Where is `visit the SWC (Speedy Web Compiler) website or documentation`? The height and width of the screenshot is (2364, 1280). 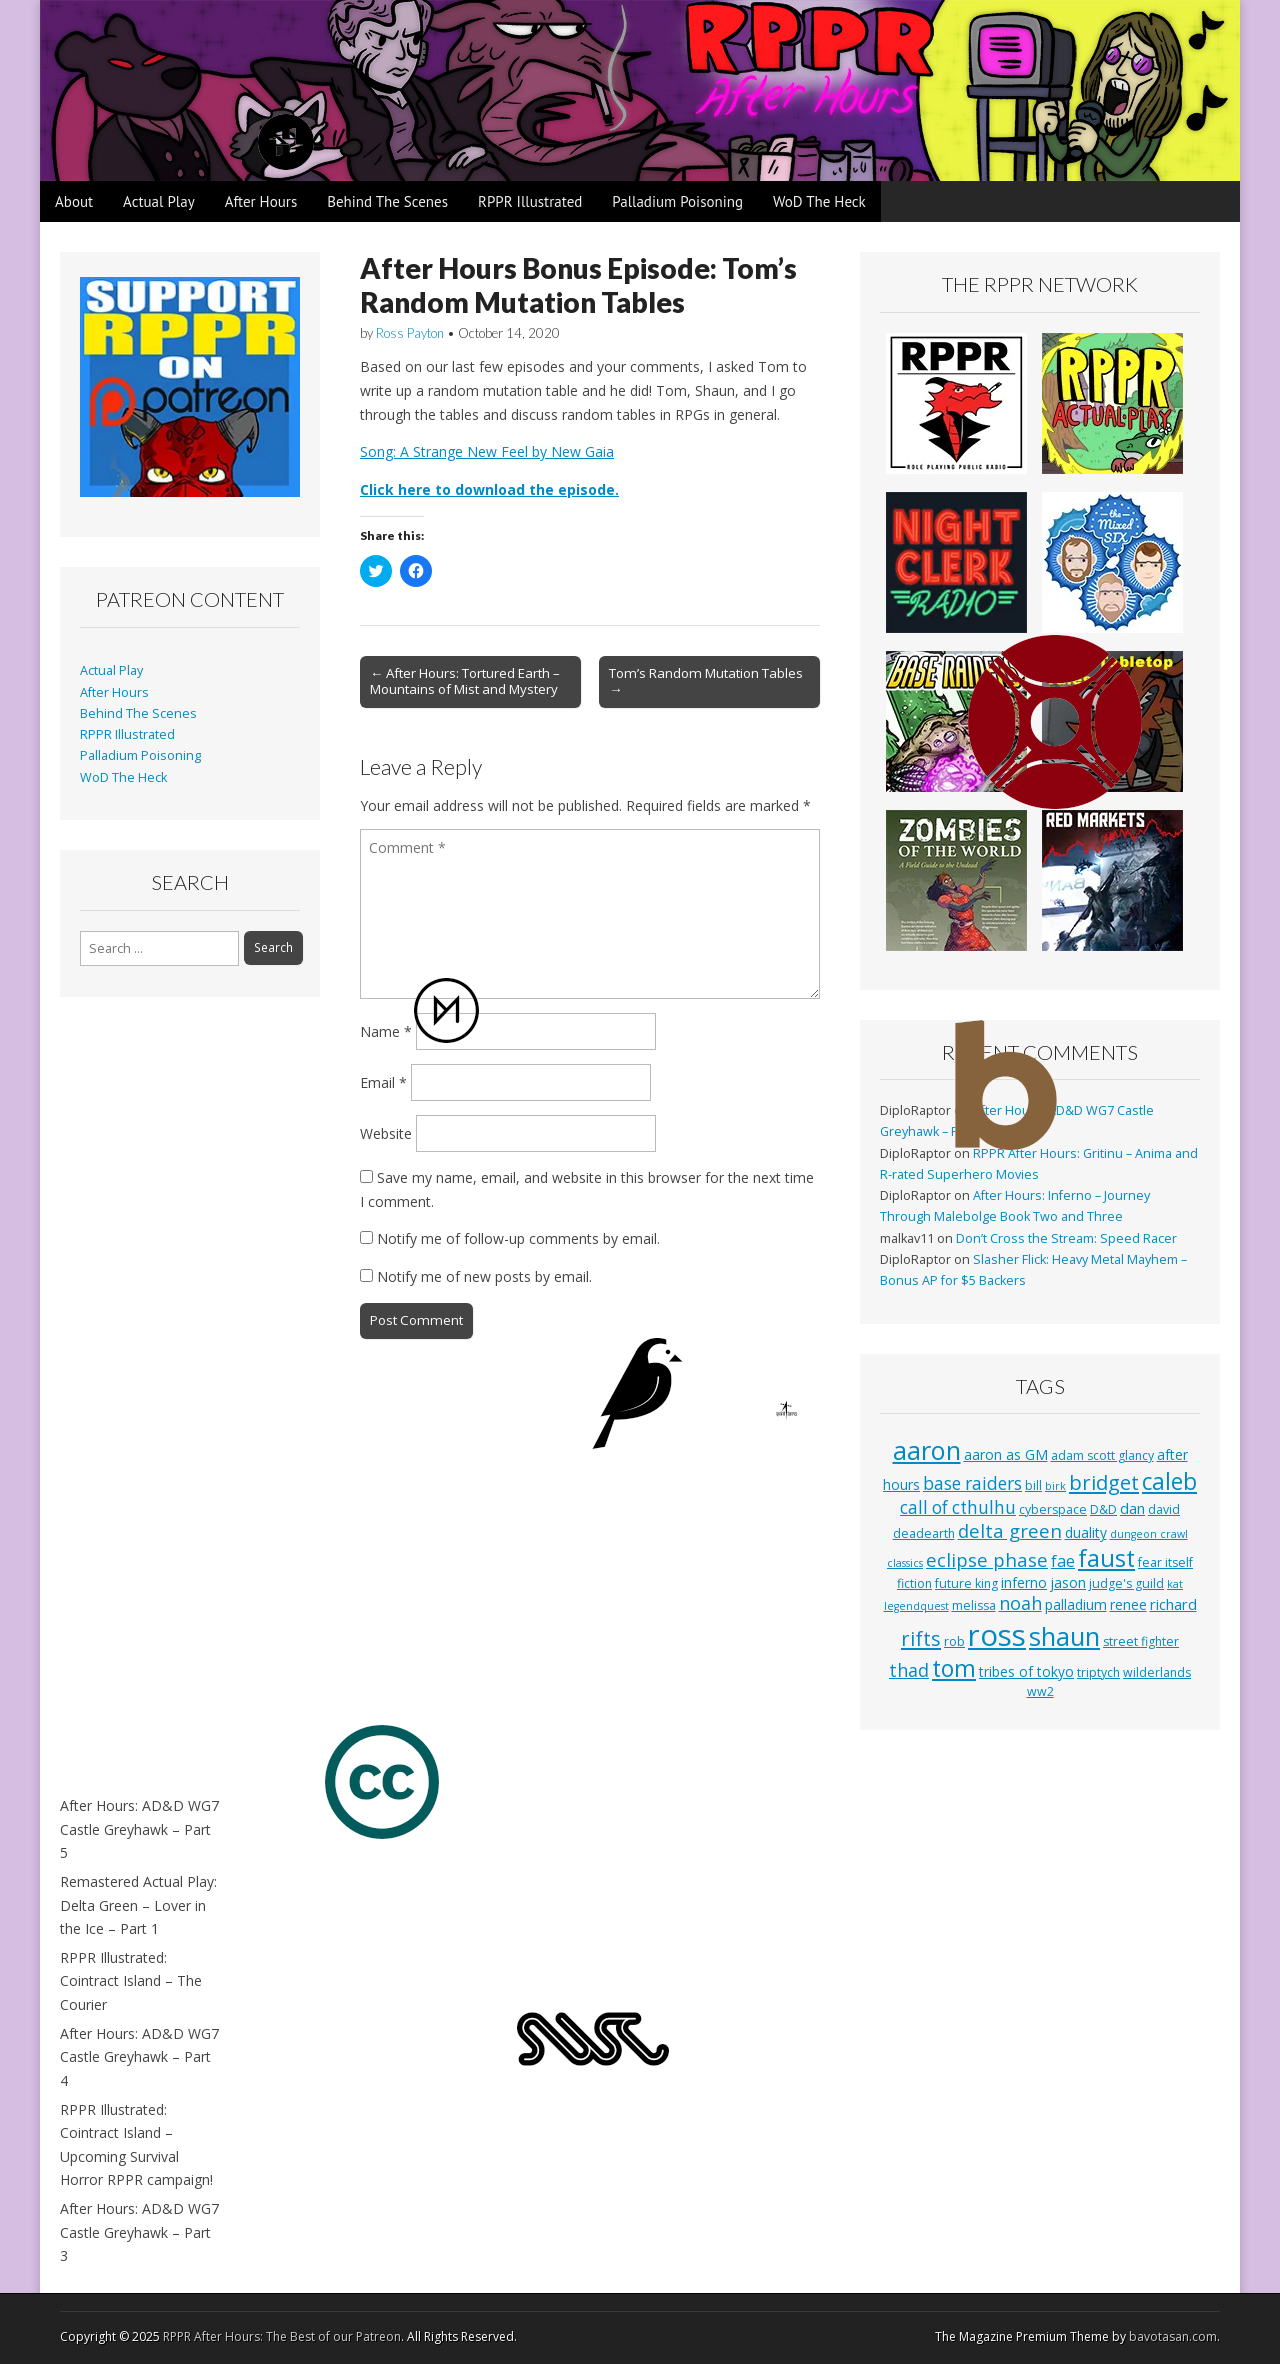 visit the SWC (Speedy Web Compiler) website or documentation is located at coordinates (593, 2039).